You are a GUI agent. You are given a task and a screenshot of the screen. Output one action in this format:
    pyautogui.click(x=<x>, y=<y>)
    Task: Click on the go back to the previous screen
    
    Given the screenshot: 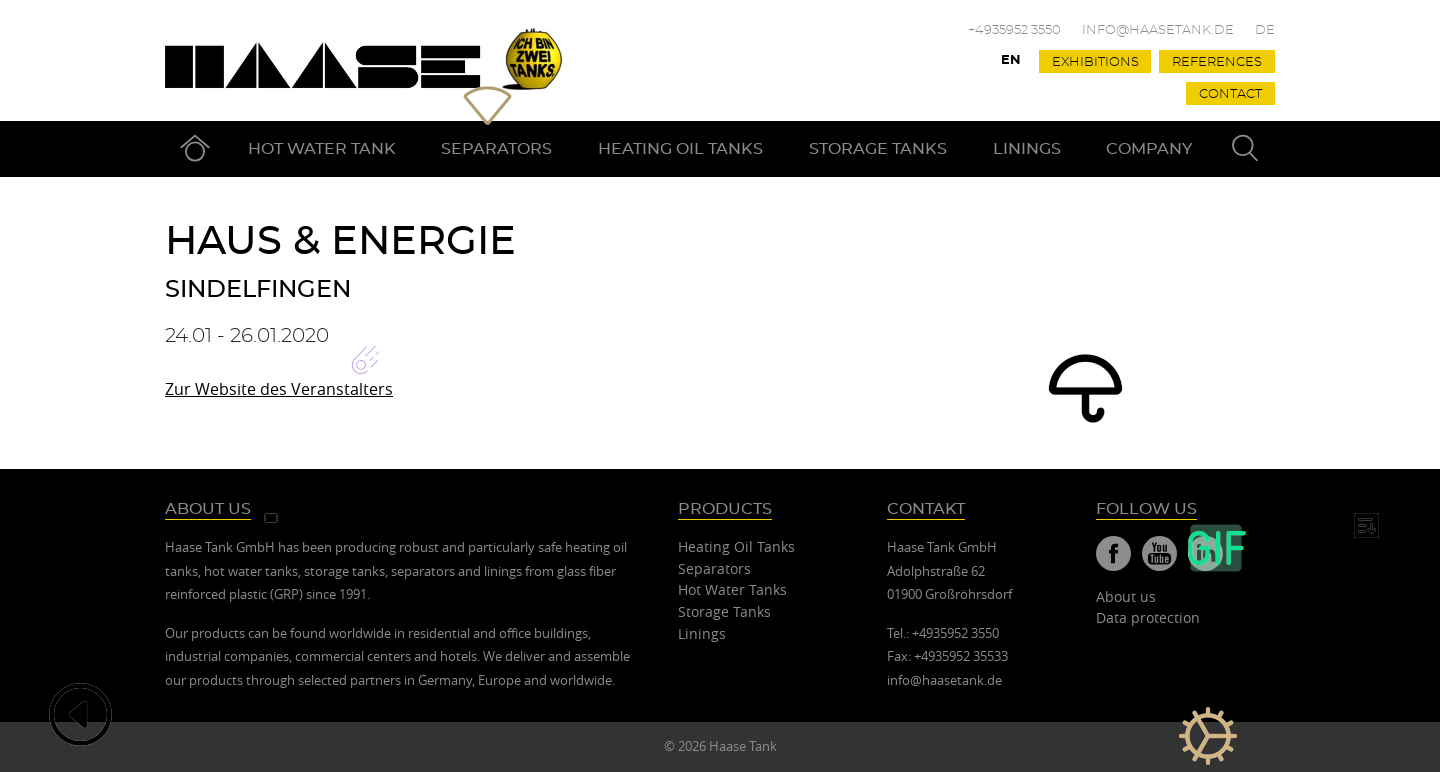 What is the action you would take?
    pyautogui.click(x=80, y=714)
    